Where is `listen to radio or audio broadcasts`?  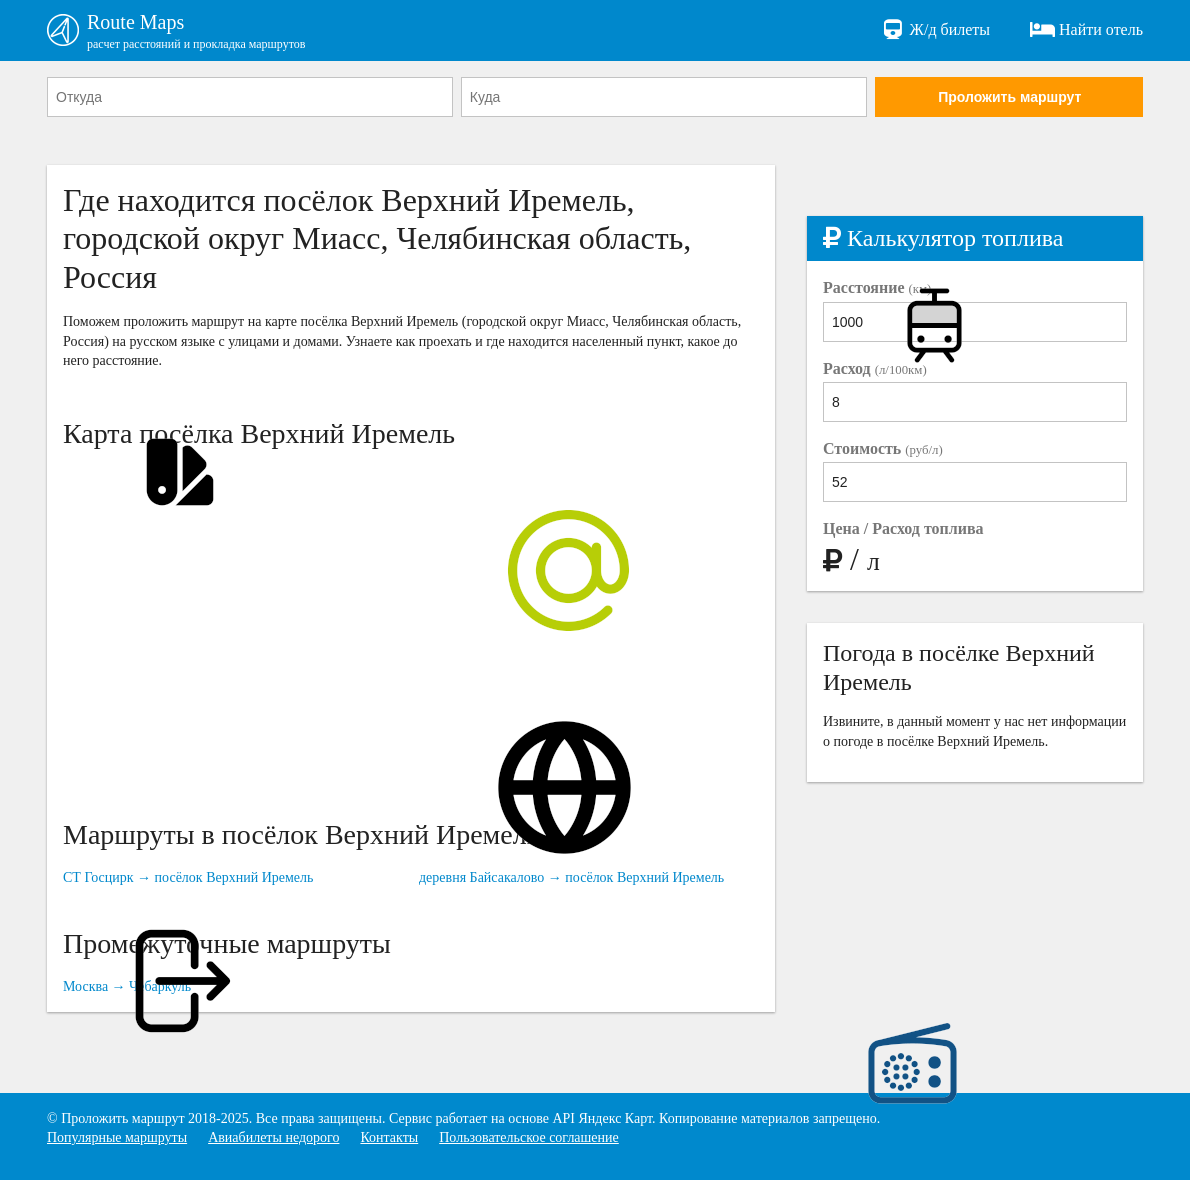
listen to radio or audio broadcasts is located at coordinates (912, 1062).